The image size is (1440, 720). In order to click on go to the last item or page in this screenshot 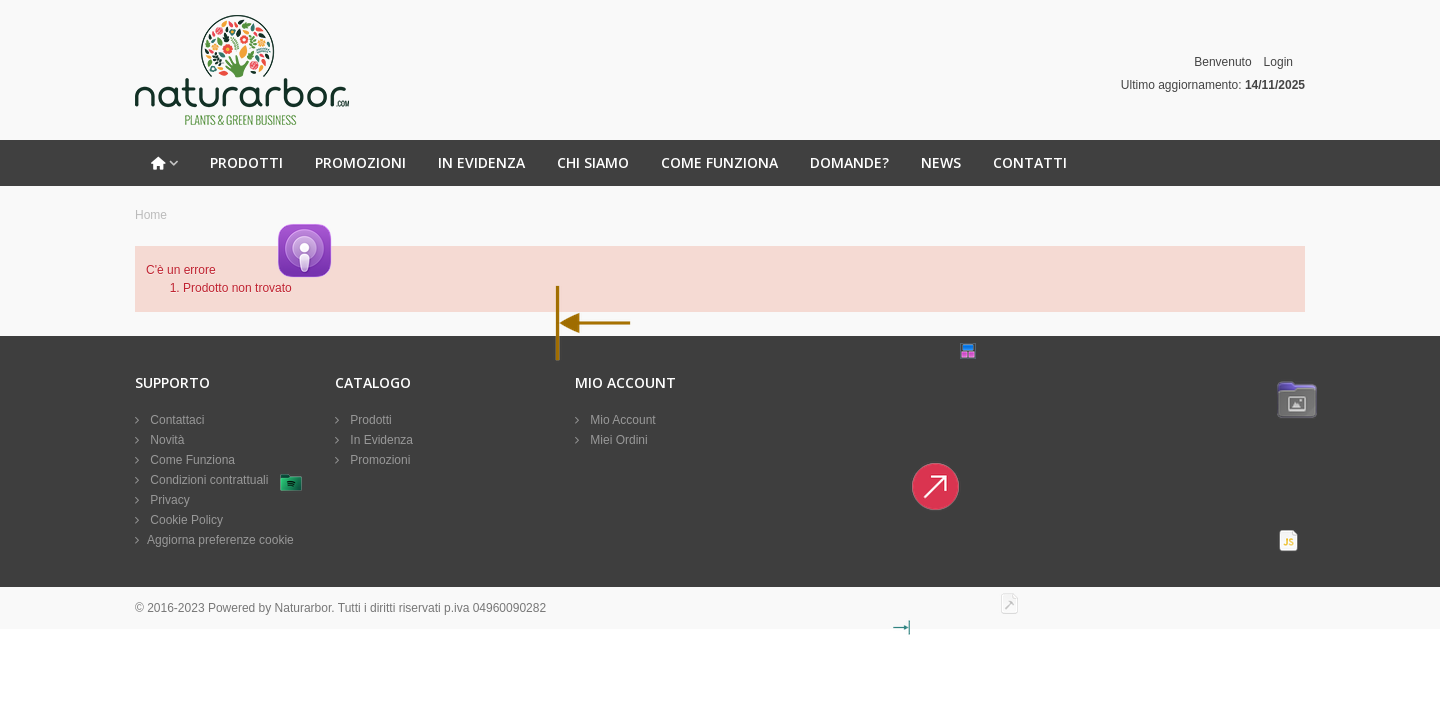, I will do `click(901, 627)`.